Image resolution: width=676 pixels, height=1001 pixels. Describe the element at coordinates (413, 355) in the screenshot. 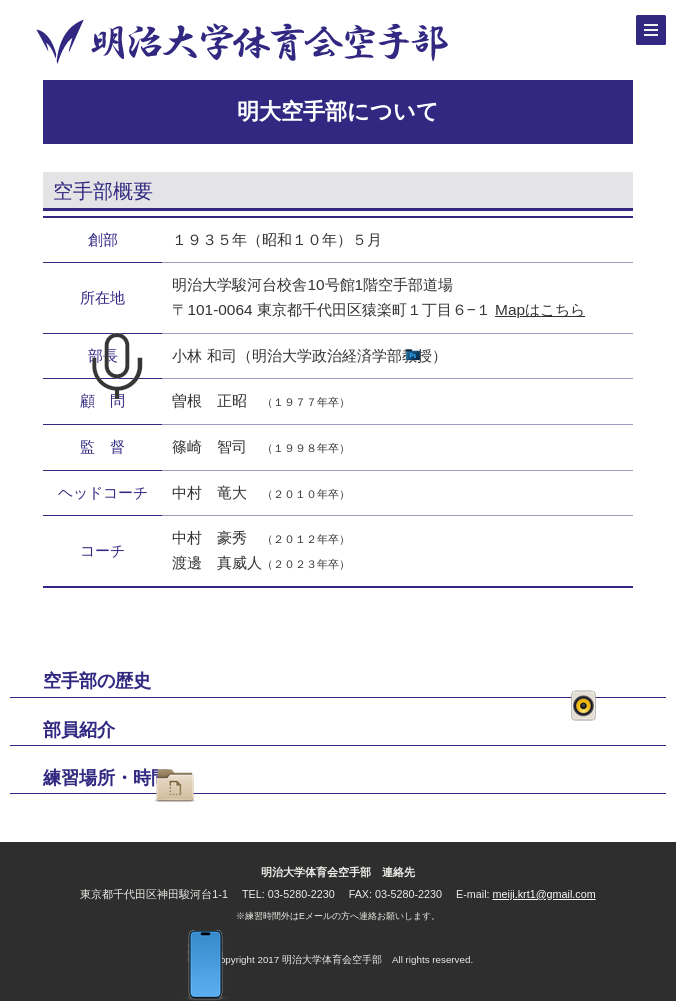

I see `open folder containing adobe photoshop files` at that location.